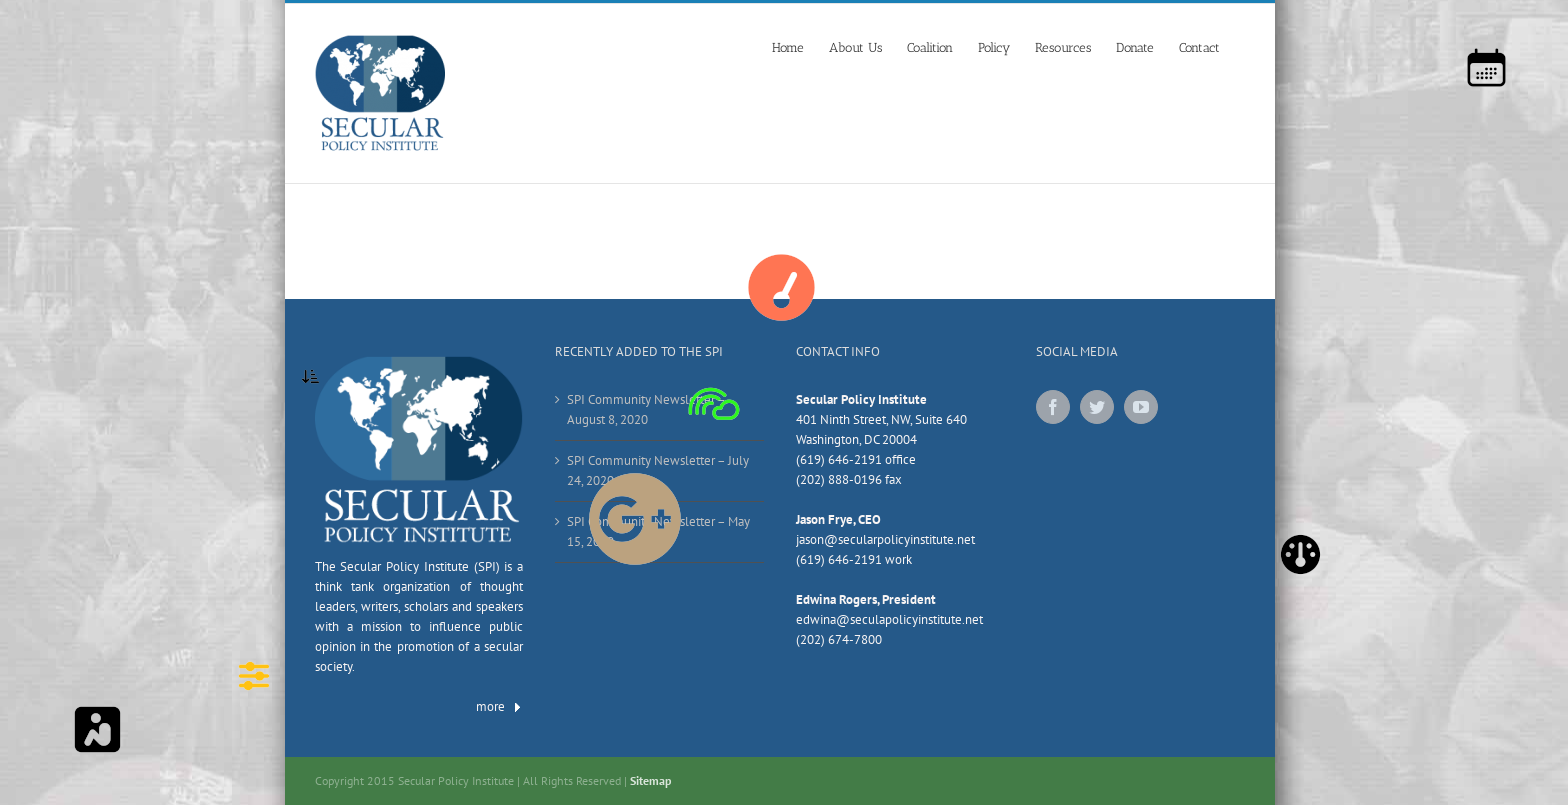  I want to click on indicates a confined space or restricted area, so click(97, 729).